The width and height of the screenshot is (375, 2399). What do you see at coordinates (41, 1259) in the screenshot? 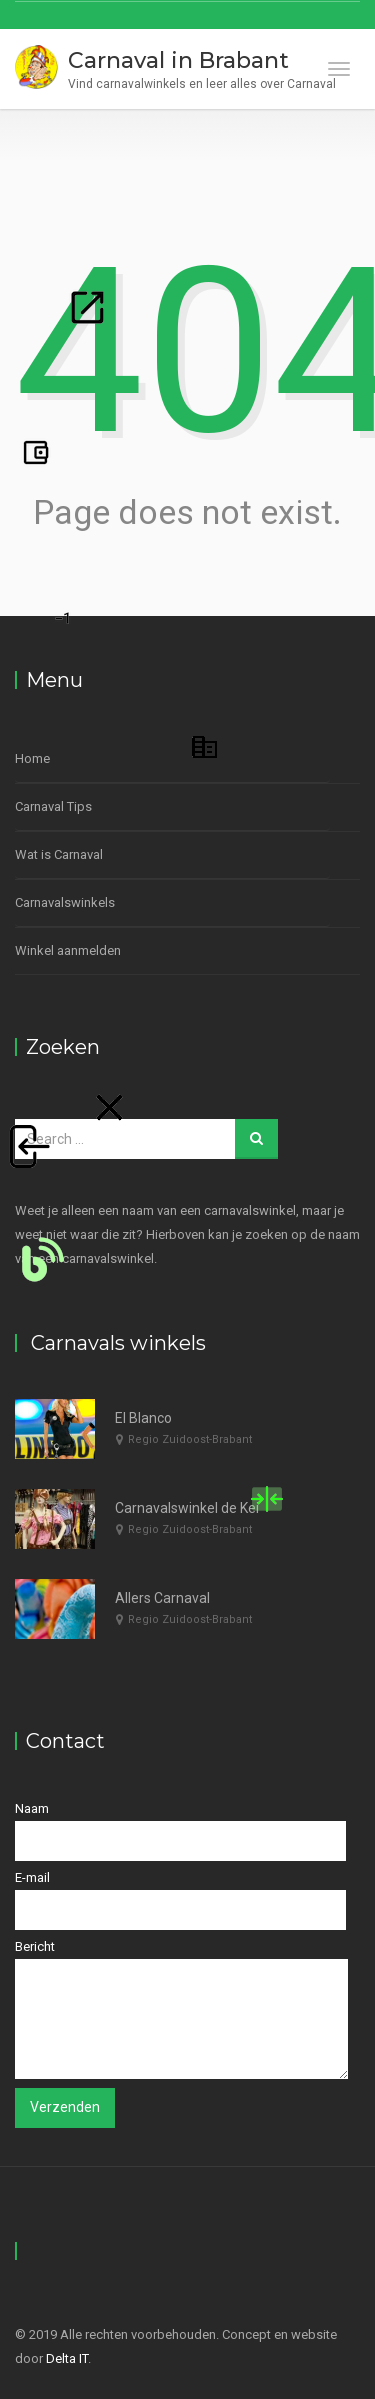
I see `access blog or publishing platform` at bounding box center [41, 1259].